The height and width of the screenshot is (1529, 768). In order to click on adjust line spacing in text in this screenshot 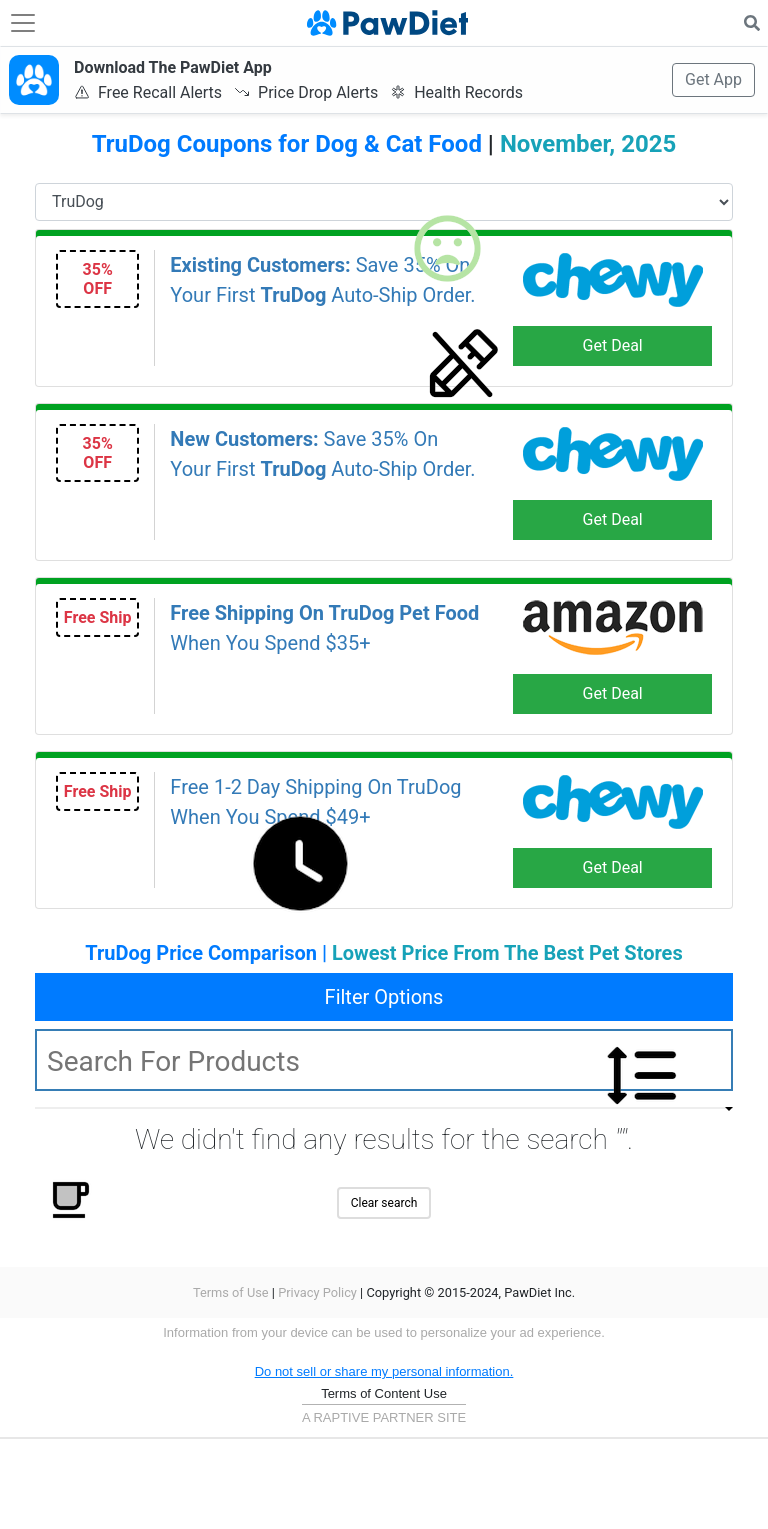, I will do `click(641, 1075)`.